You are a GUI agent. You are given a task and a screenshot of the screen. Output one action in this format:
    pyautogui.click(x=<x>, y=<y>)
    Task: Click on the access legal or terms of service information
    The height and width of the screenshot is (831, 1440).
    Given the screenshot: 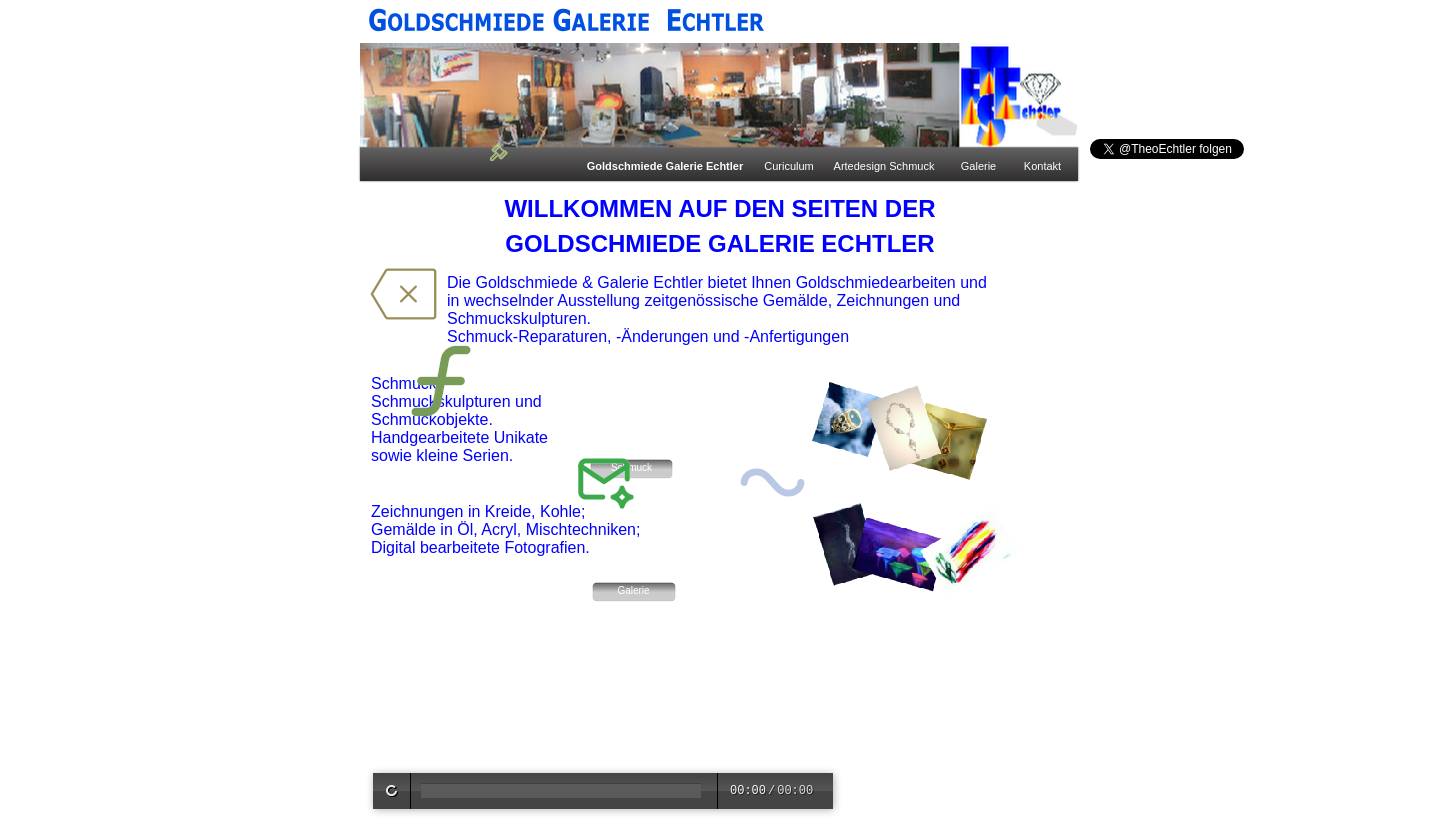 What is the action you would take?
    pyautogui.click(x=498, y=153)
    